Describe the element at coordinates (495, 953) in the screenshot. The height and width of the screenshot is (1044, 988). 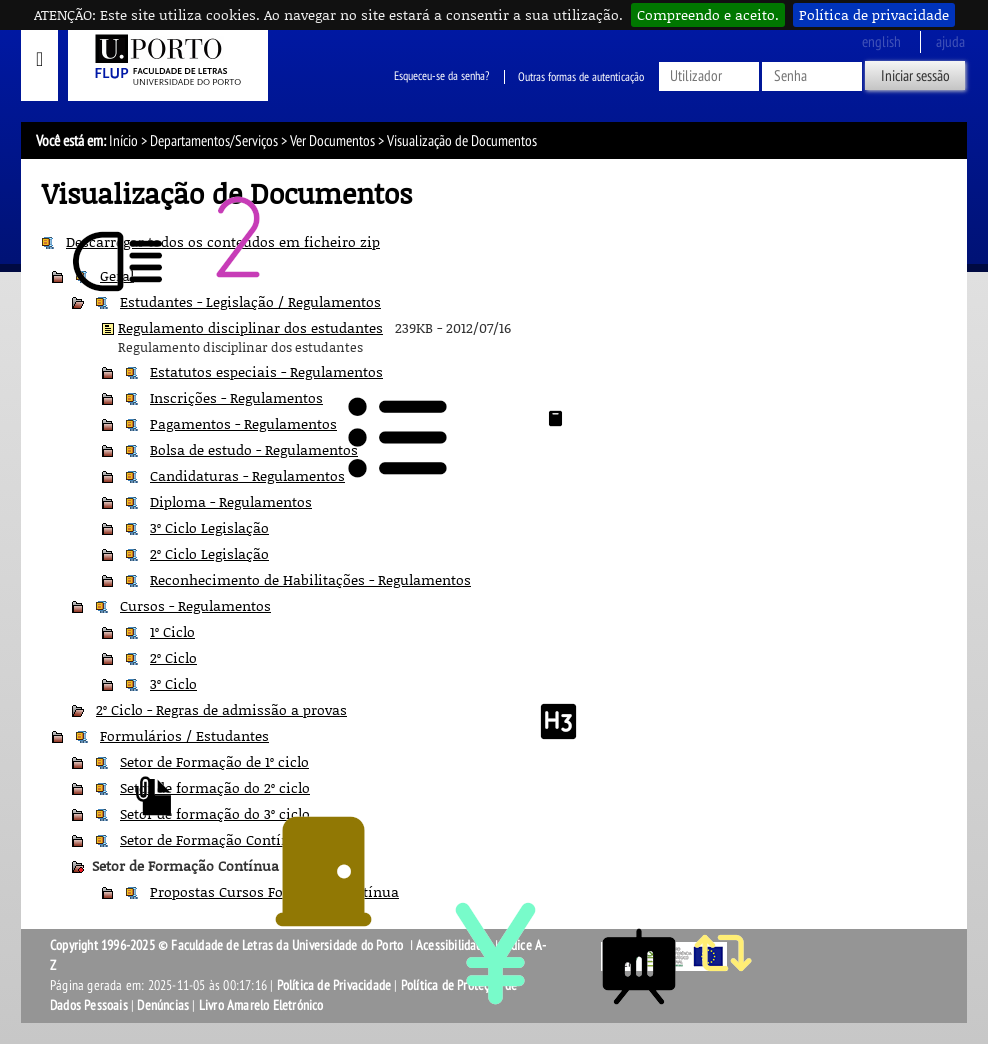
I see `view prices in japanese yen` at that location.